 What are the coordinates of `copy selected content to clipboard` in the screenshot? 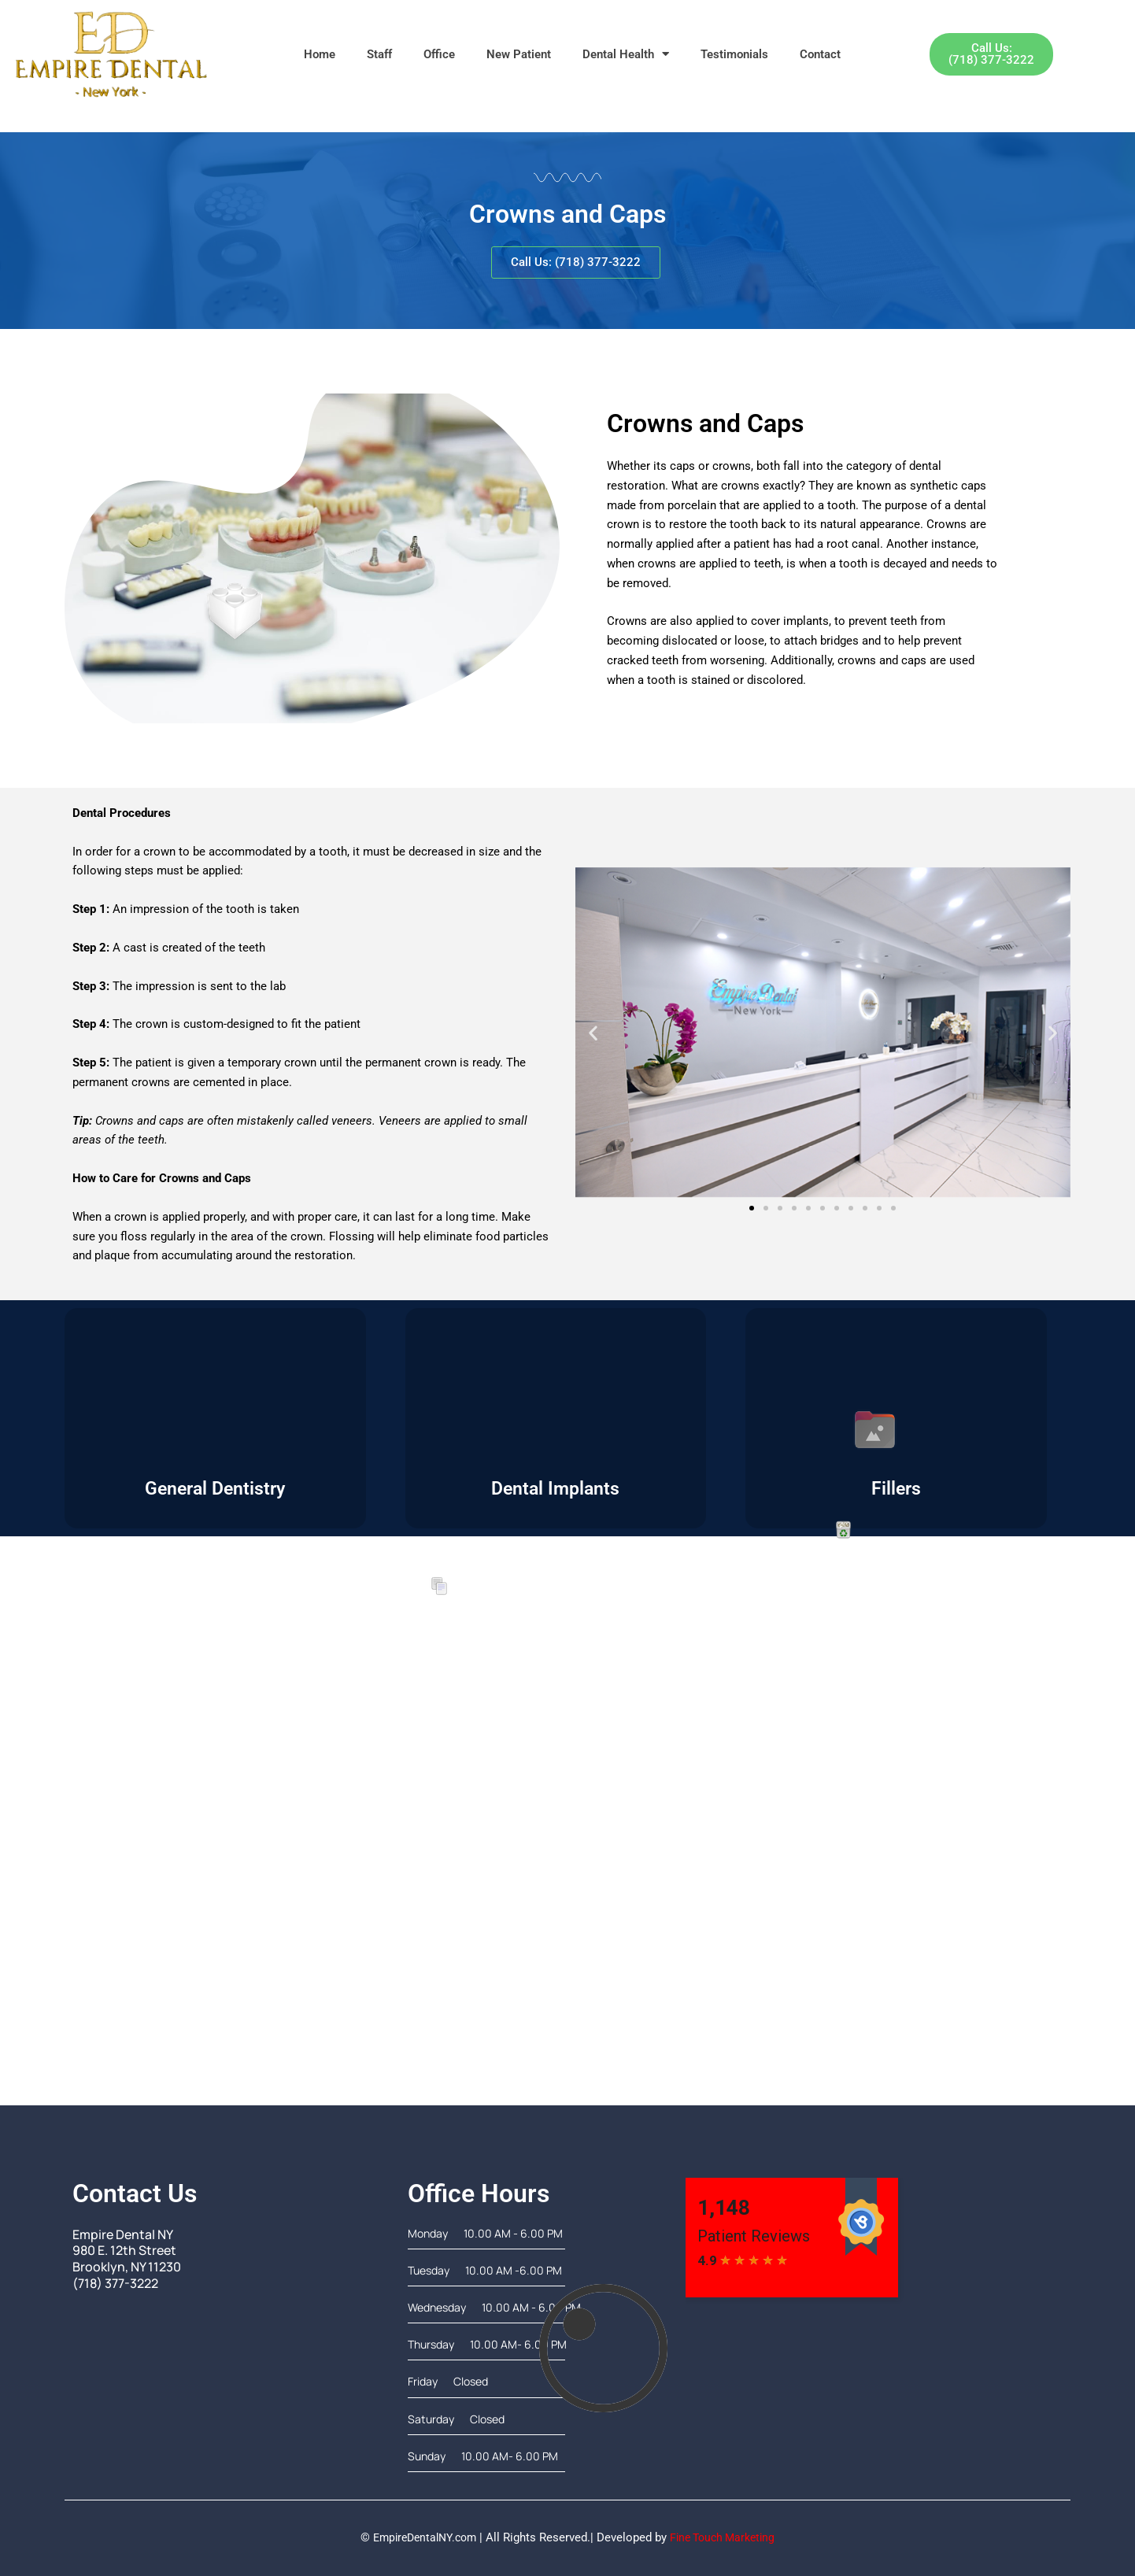 It's located at (439, 1586).